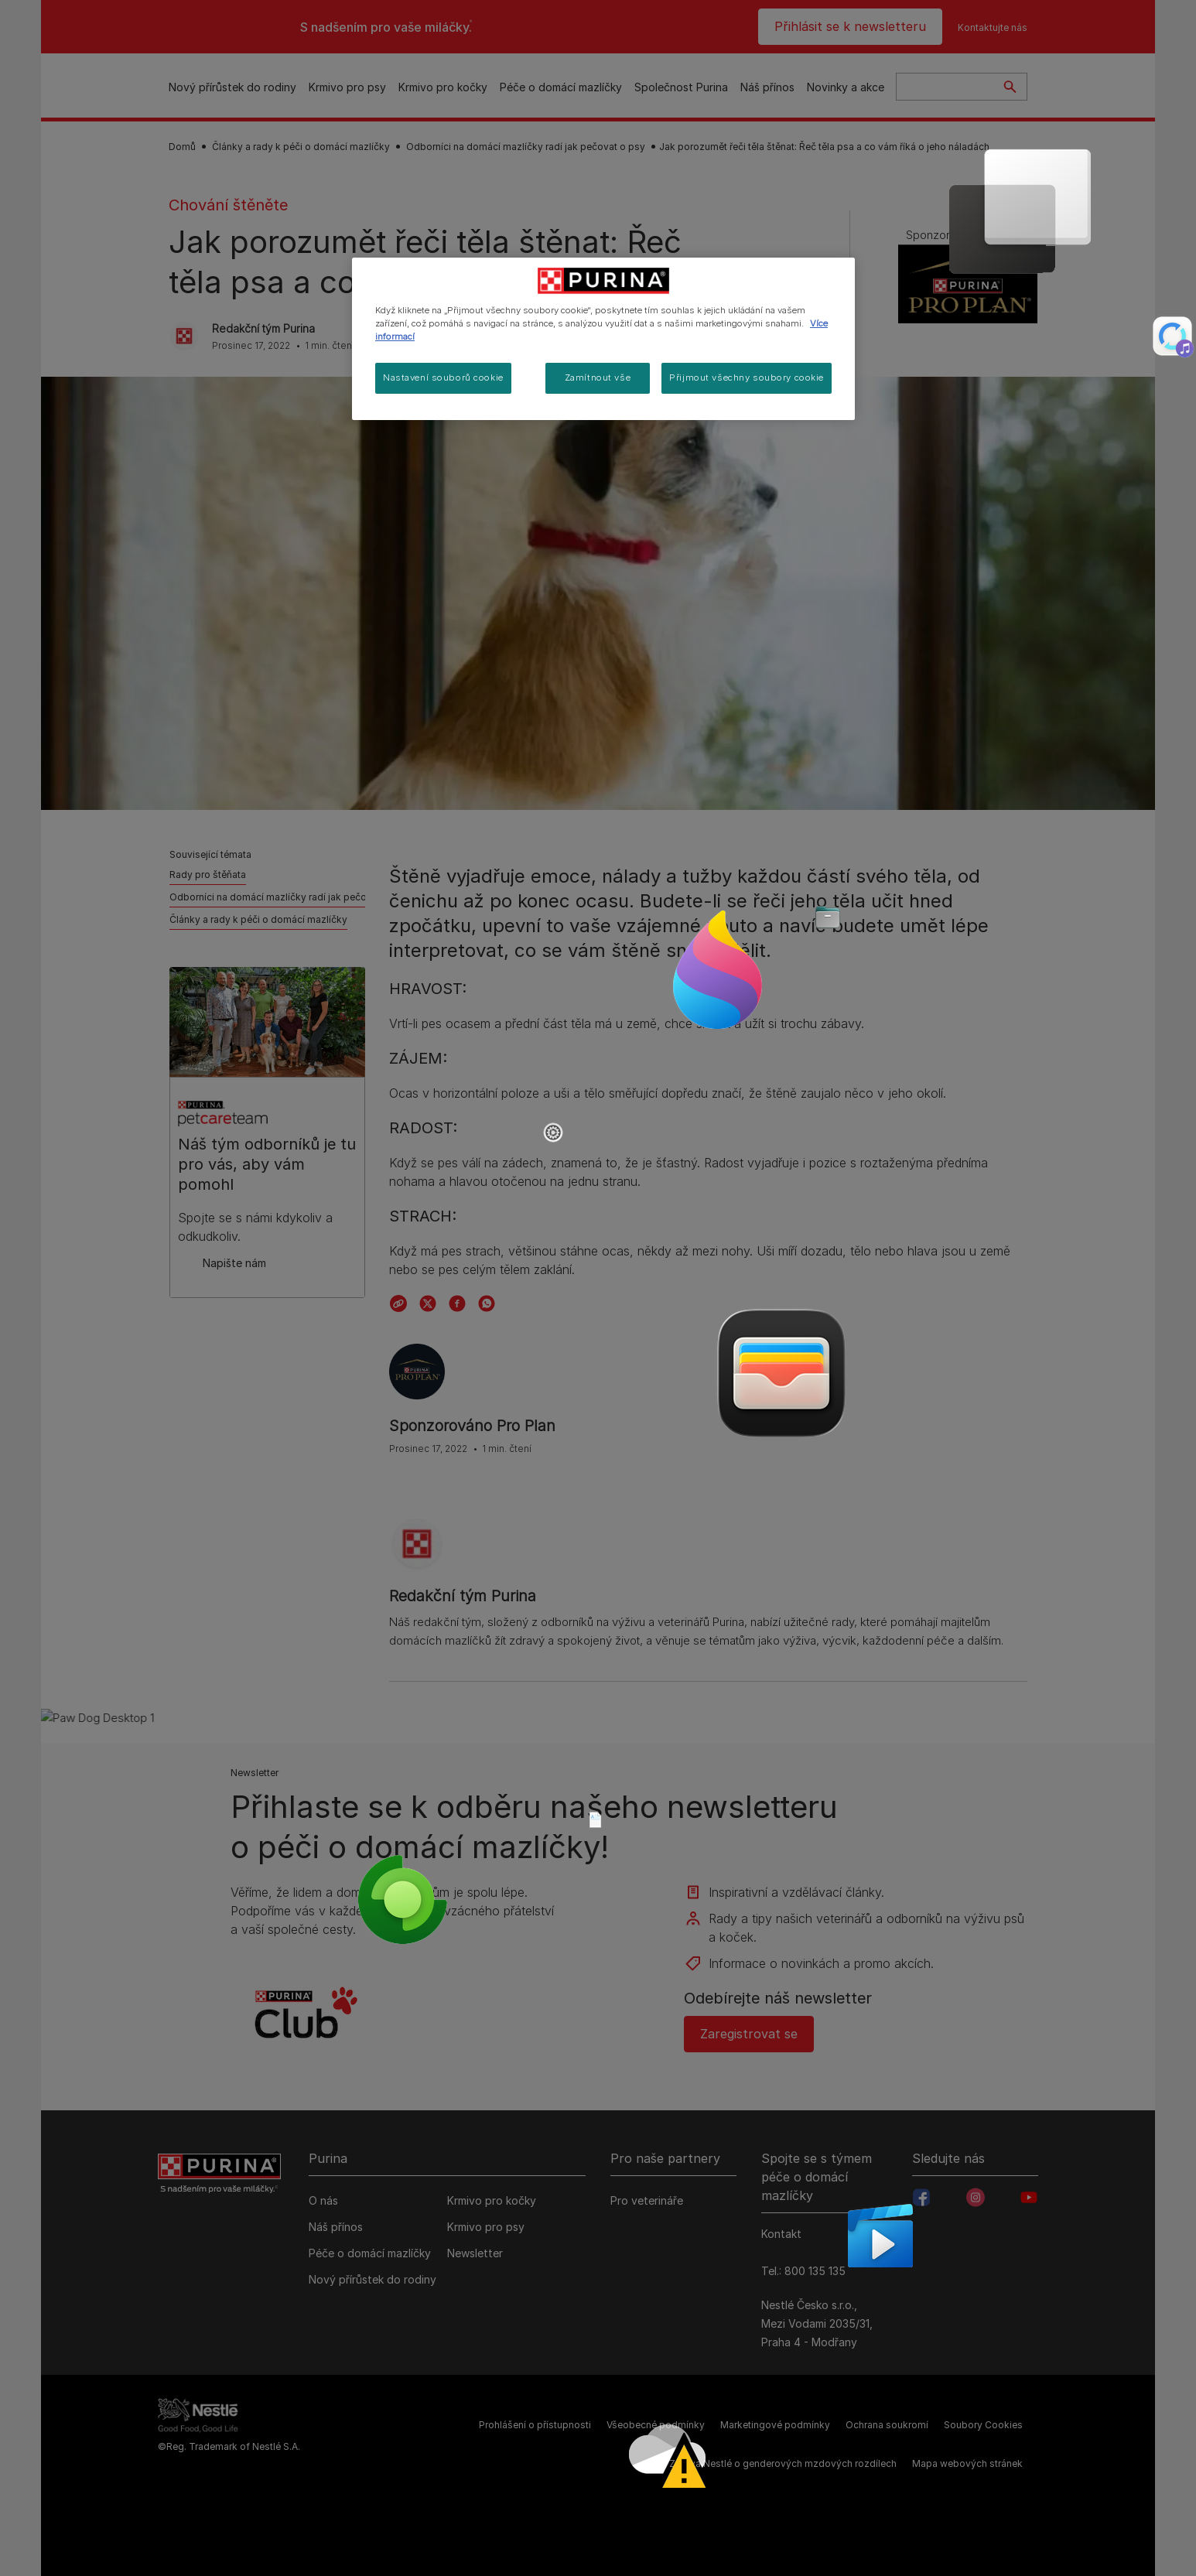  What do you see at coordinates (880, 2235) in the screenshot?
I see `open the movies app` at bounding box center [880, 2235].